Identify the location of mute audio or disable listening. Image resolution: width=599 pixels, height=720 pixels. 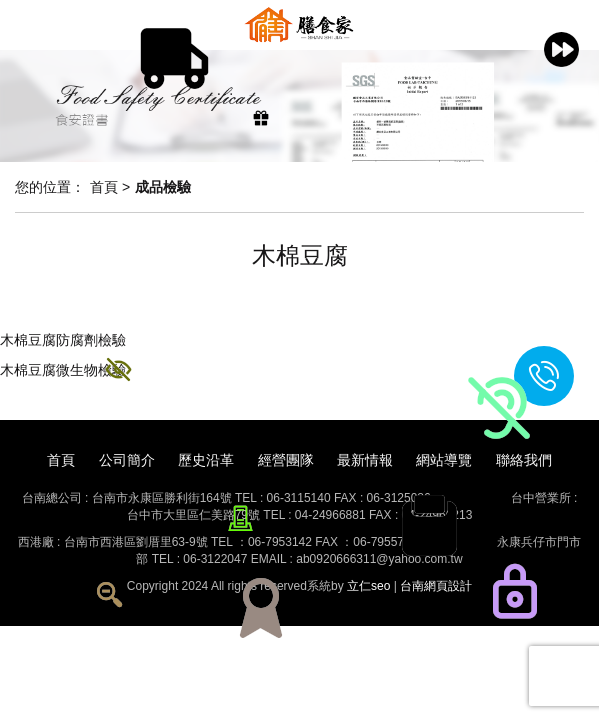
(499, 408).